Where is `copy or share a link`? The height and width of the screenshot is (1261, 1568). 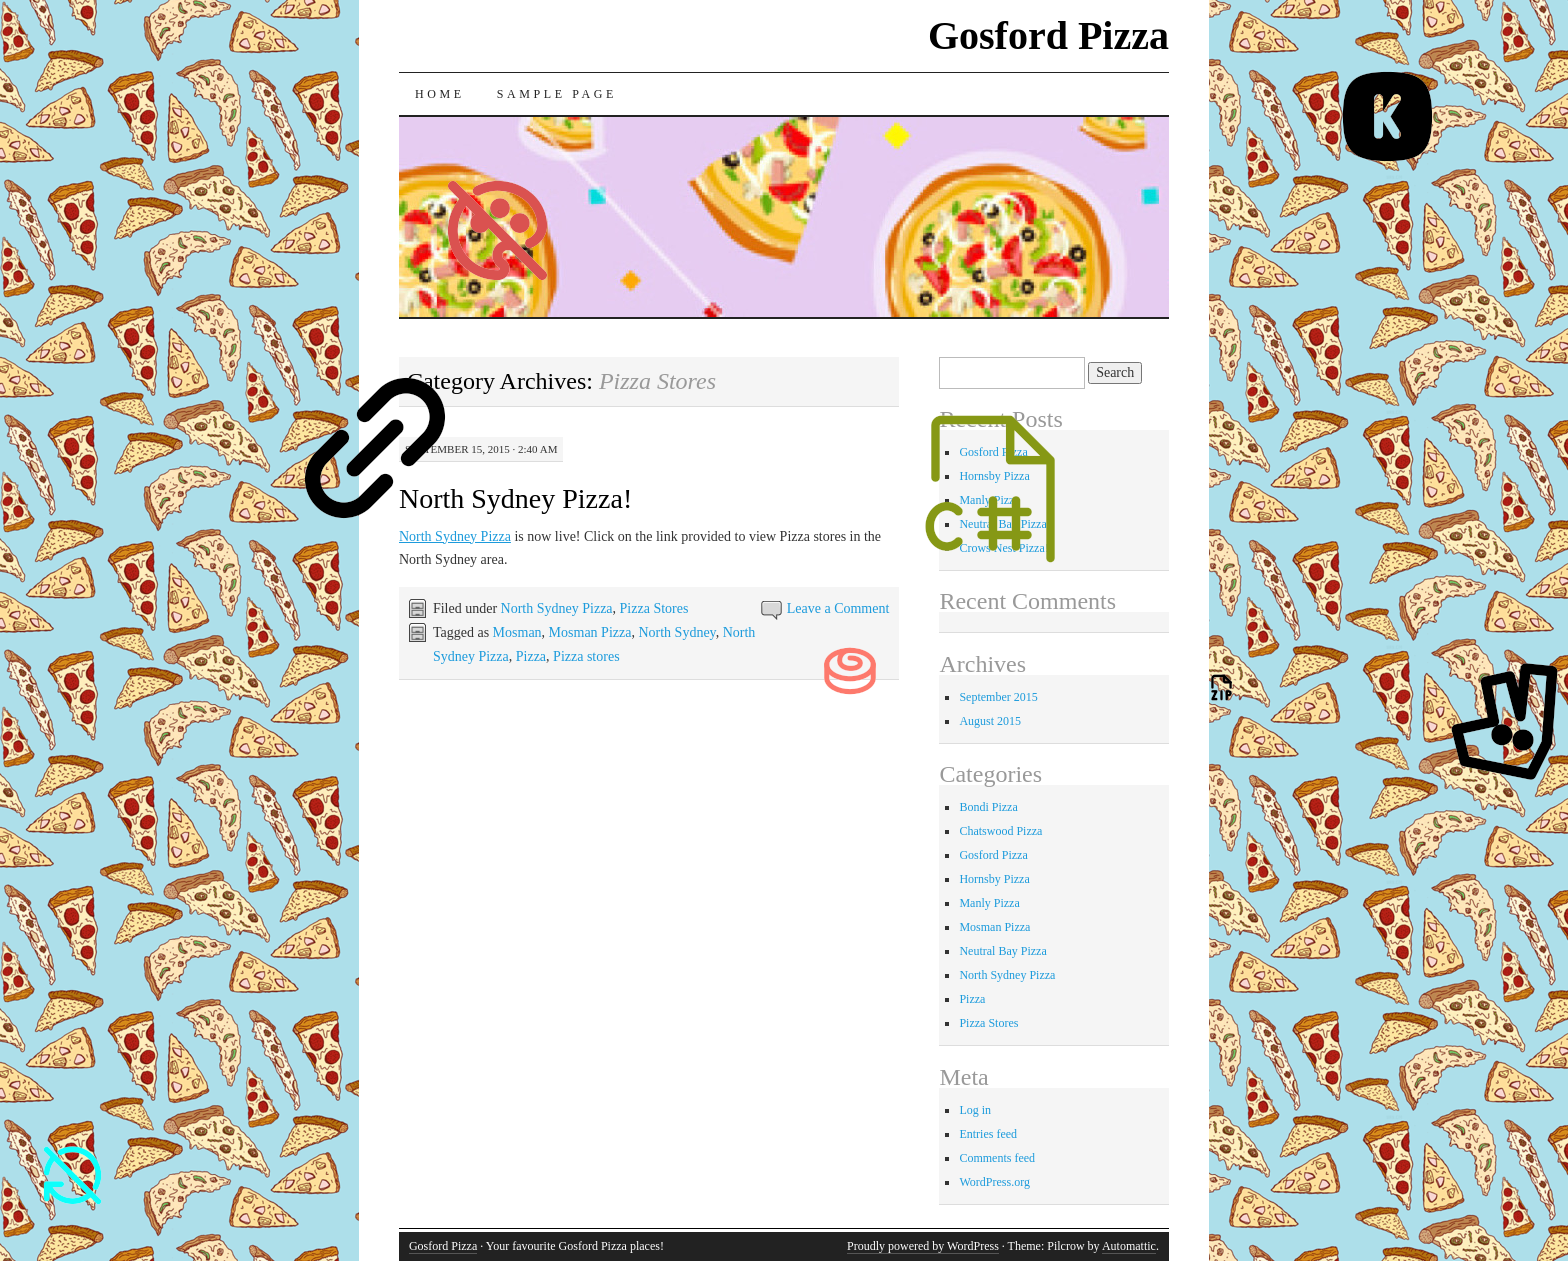 copy or share a link is located at coordinates (375, 448).